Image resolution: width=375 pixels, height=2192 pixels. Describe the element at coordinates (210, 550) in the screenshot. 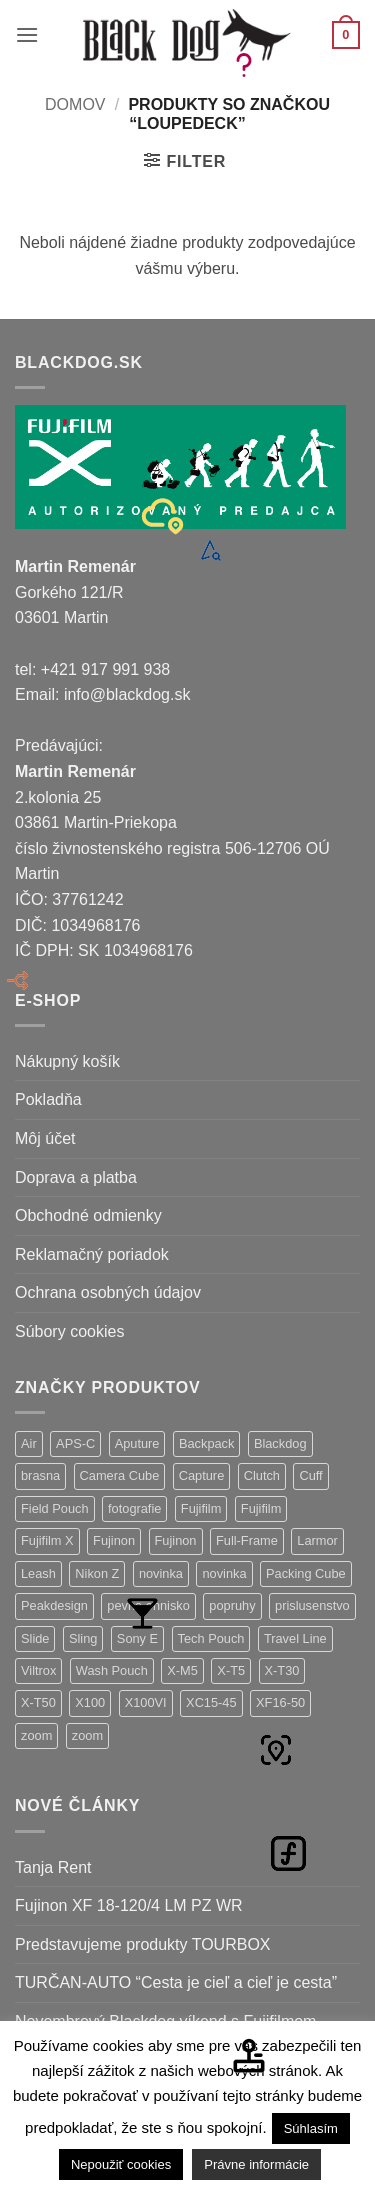

I see `search for directions or routes` at that location.